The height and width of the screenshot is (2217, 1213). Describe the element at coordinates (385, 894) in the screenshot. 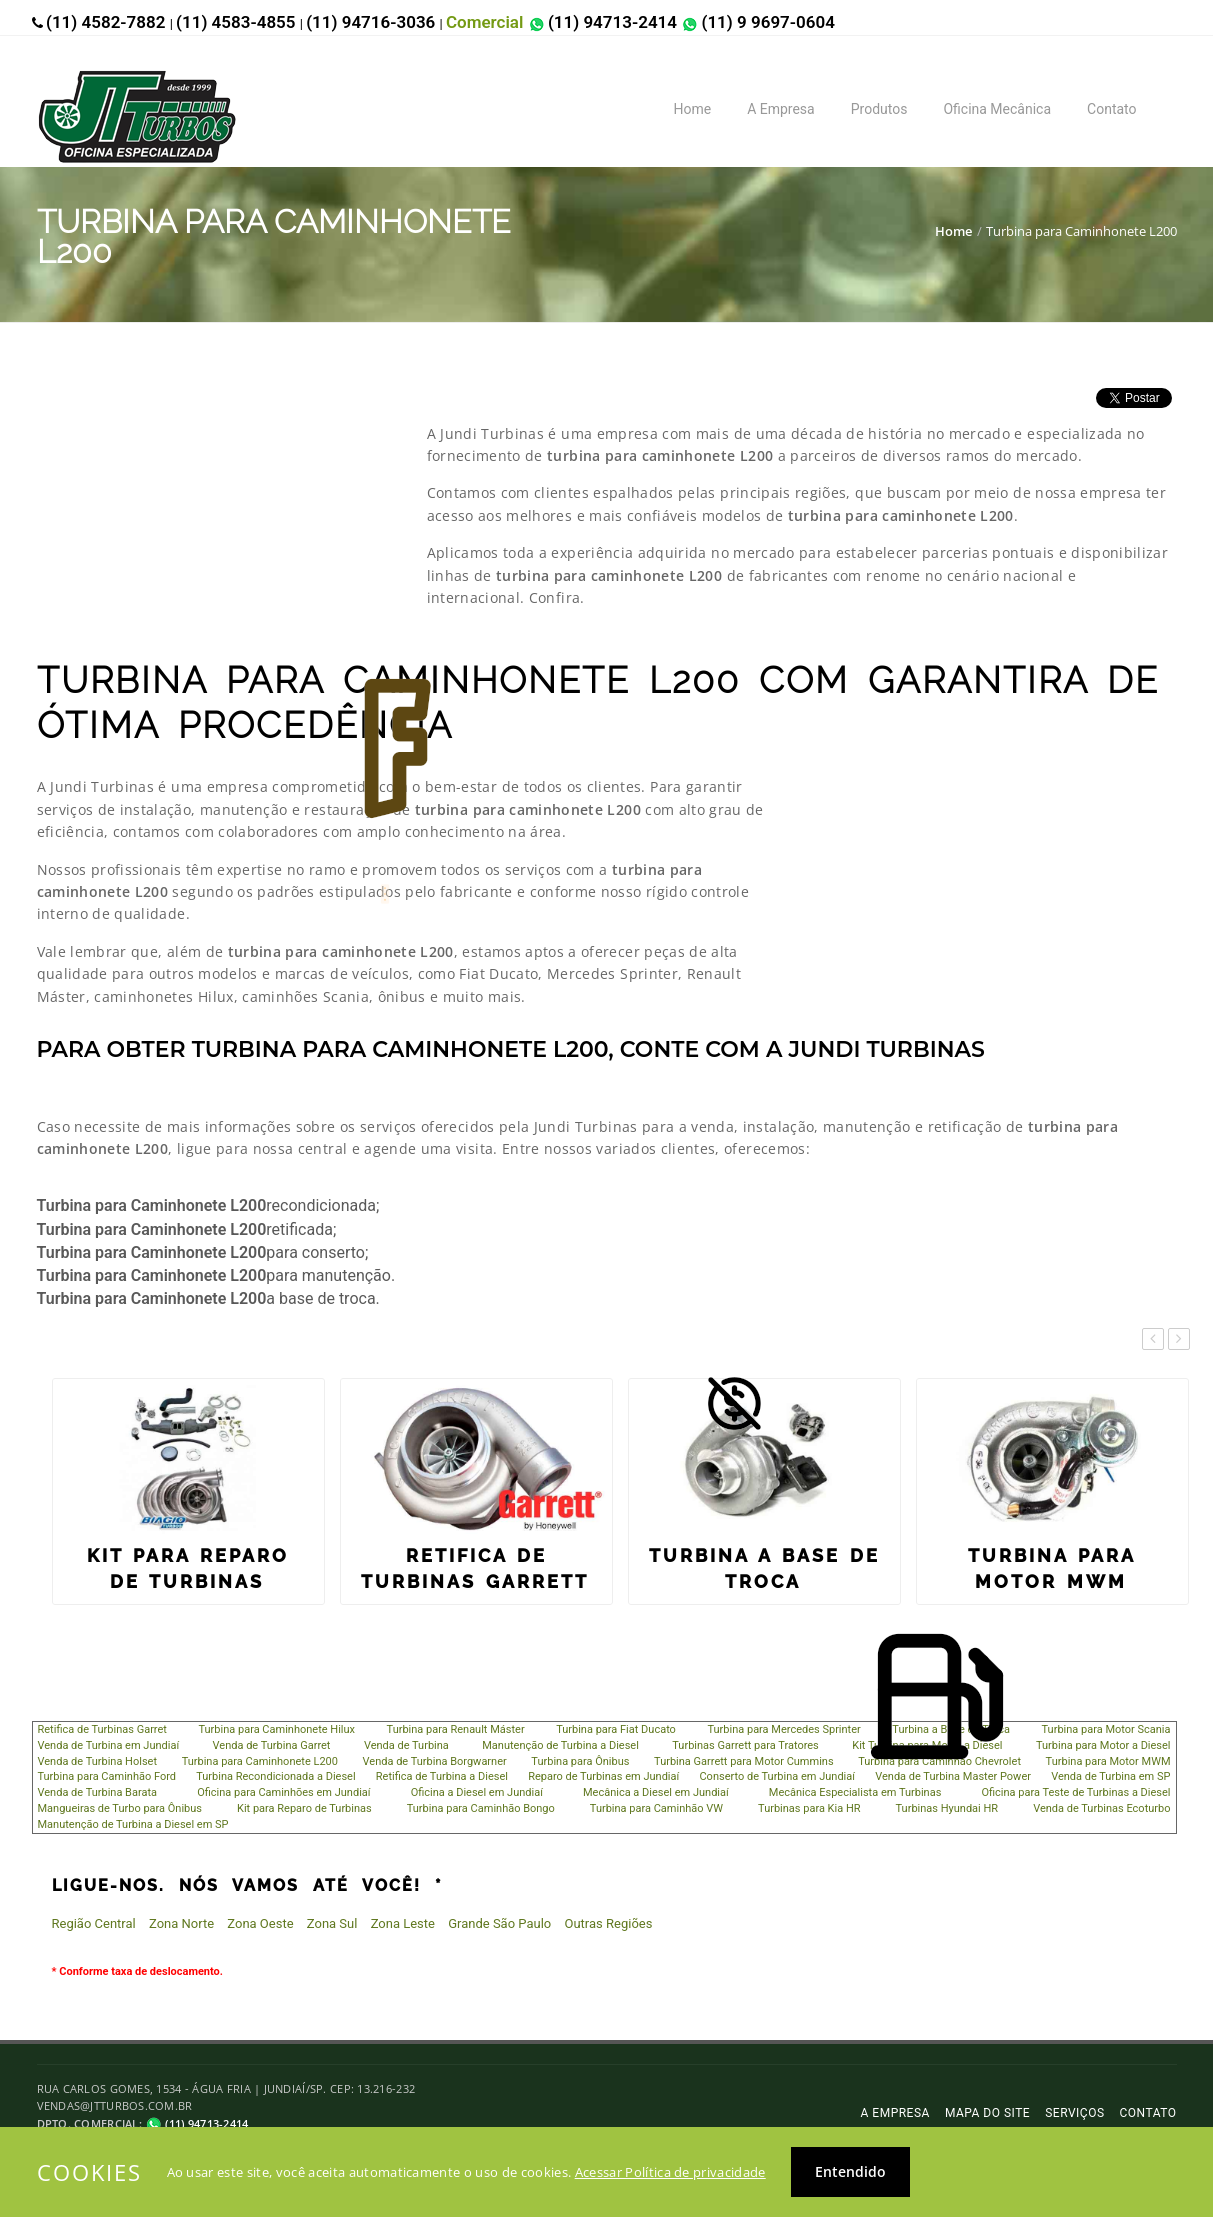

I see `open more options menu` at that location.